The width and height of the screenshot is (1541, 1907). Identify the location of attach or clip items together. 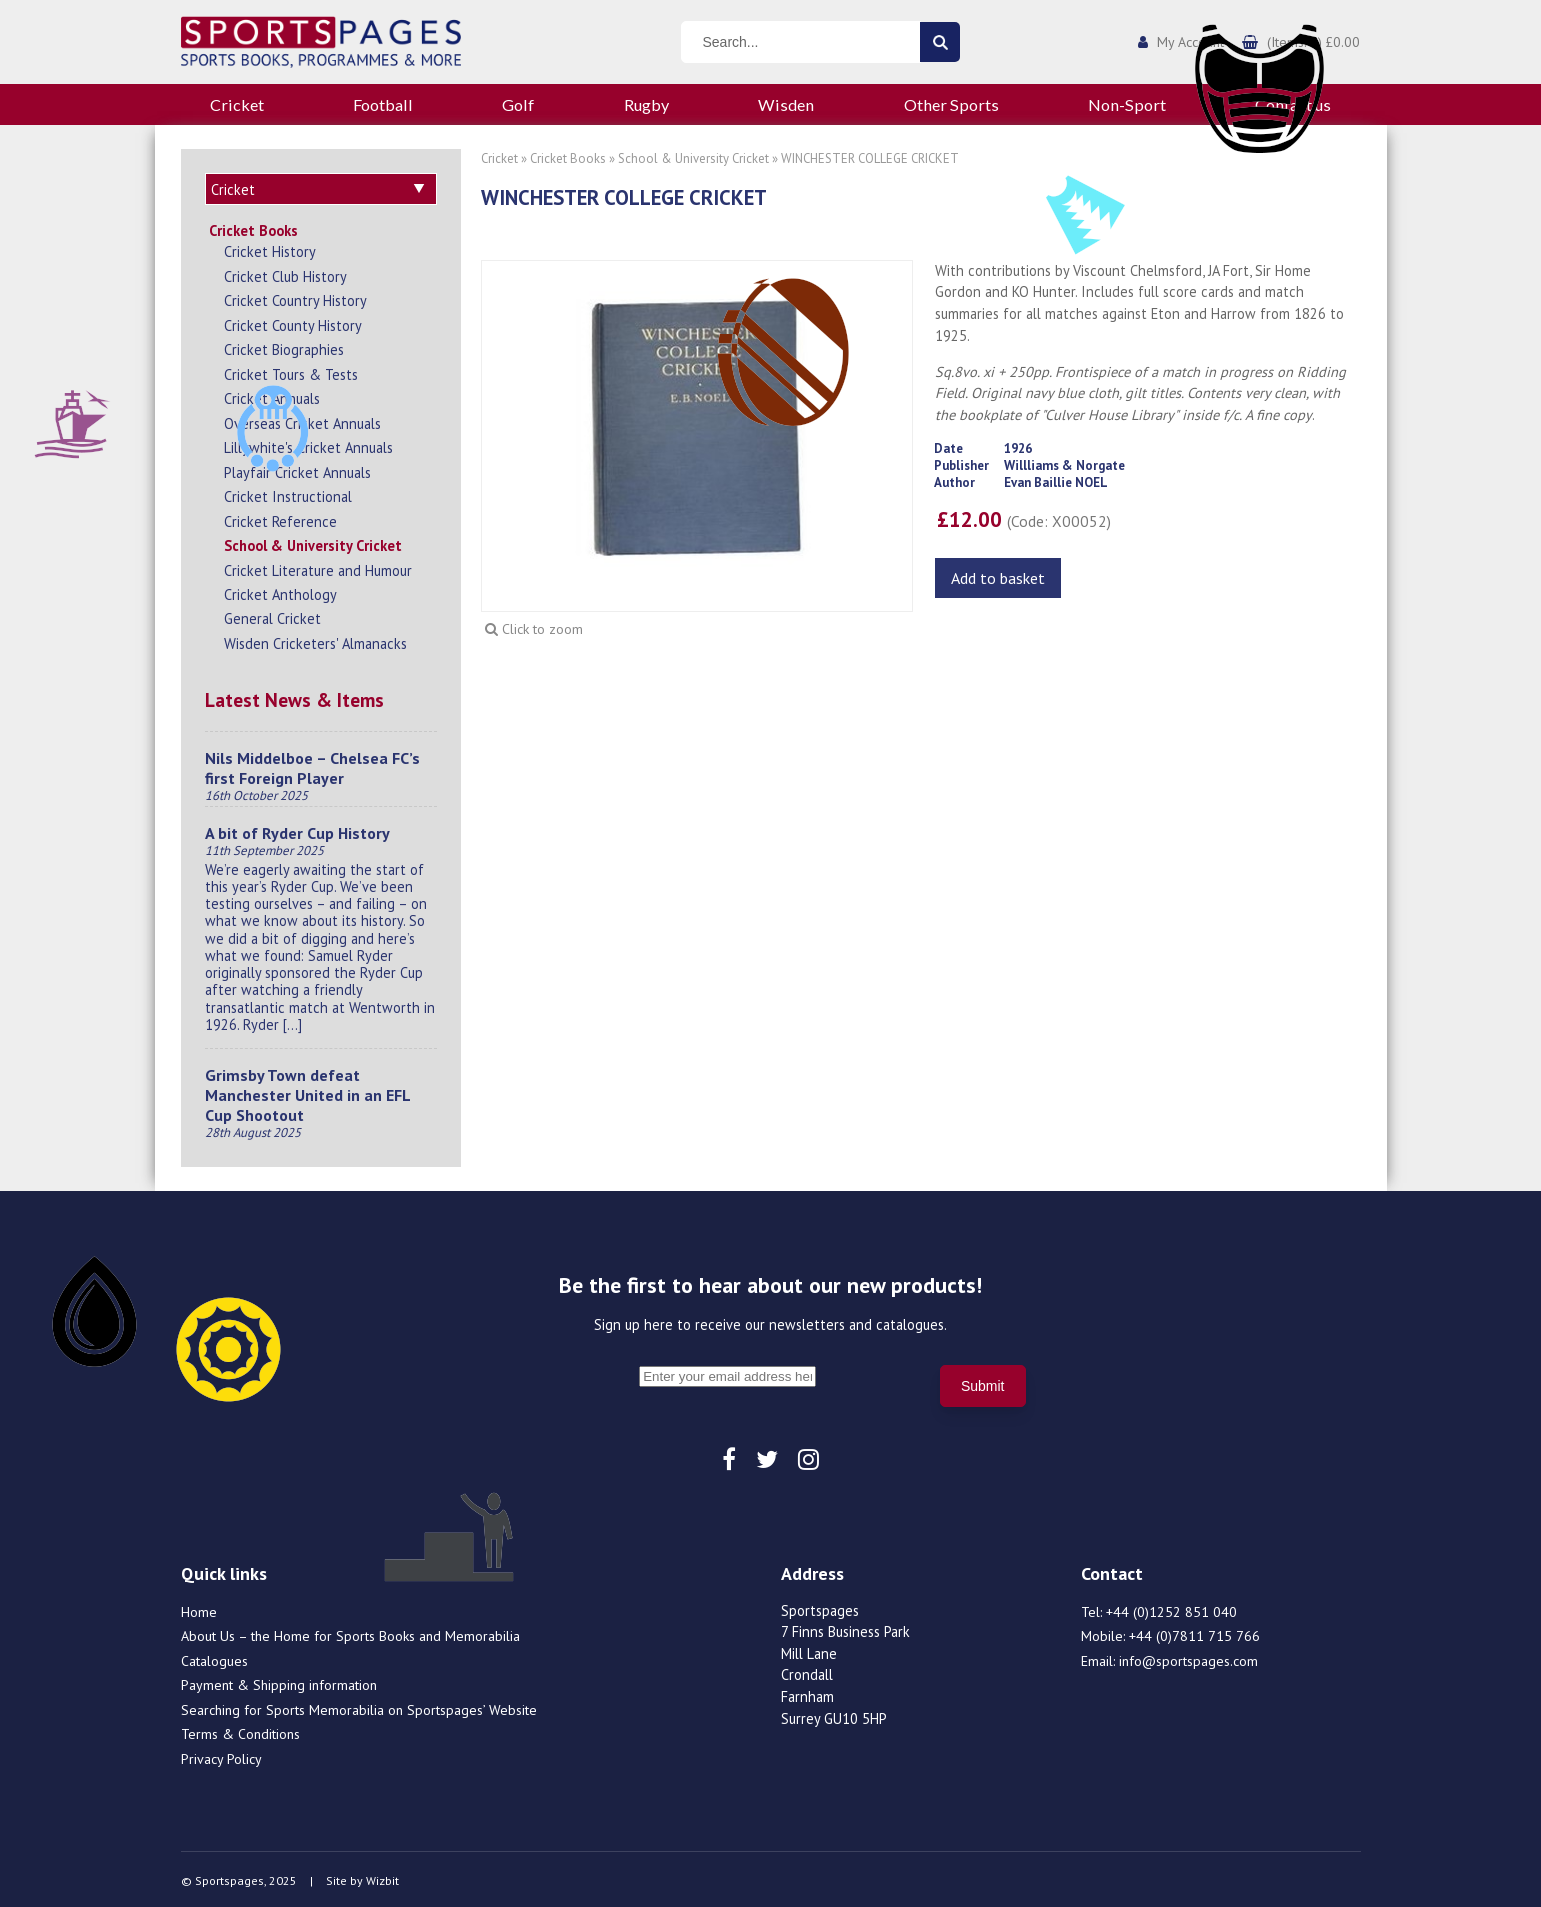
(1085, 215).